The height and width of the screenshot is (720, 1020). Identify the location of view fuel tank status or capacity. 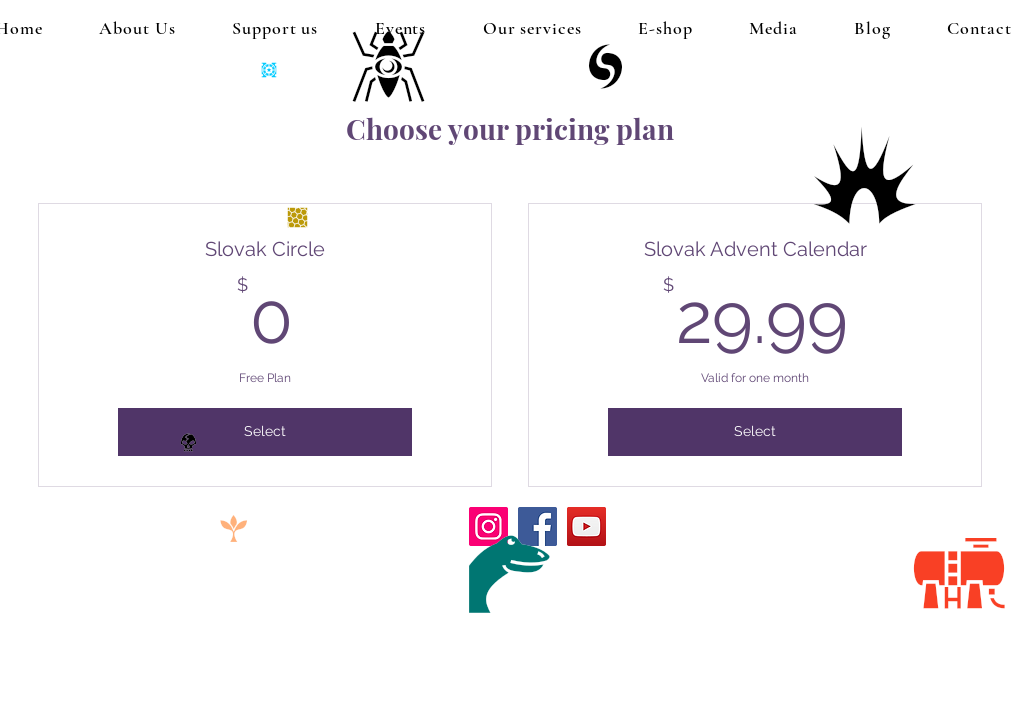
(959, 562).